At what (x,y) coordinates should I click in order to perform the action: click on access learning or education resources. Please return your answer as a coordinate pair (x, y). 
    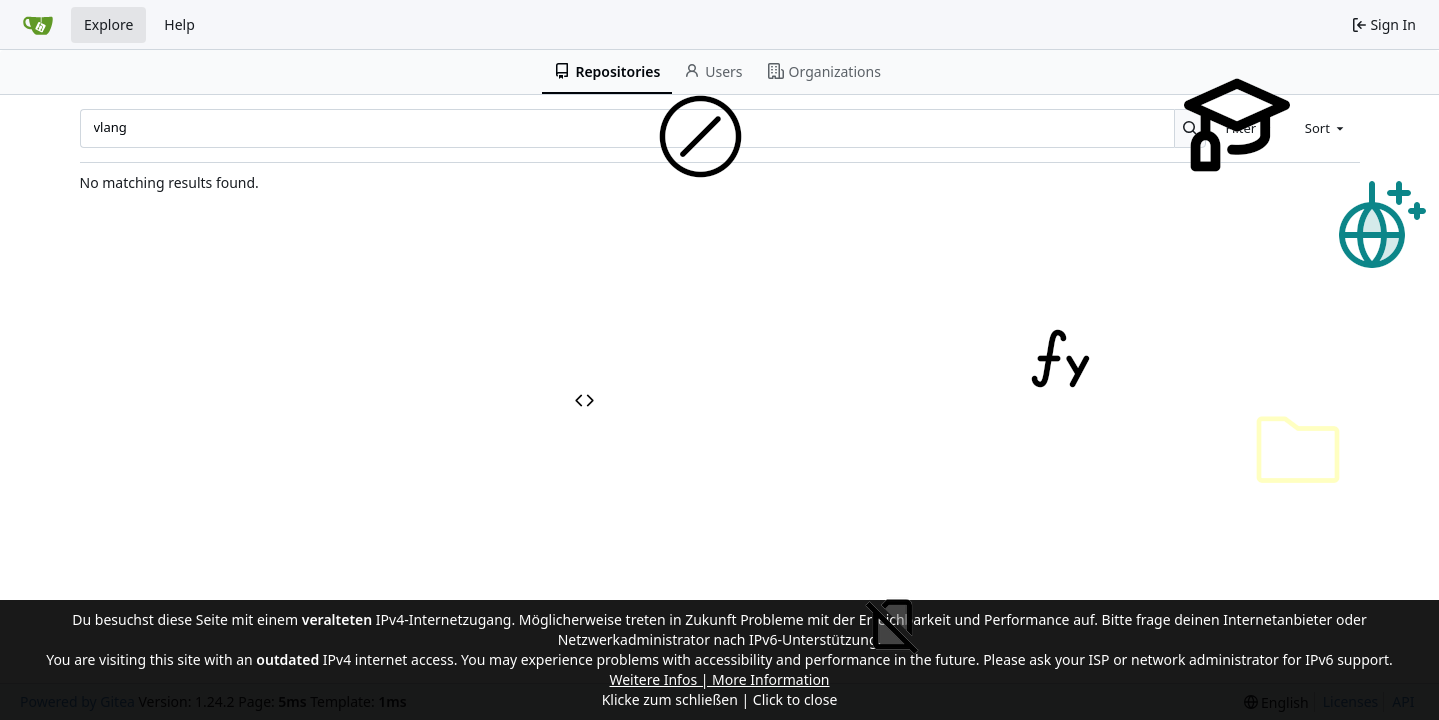
    Looking at the image, I should click on (1237, 125).